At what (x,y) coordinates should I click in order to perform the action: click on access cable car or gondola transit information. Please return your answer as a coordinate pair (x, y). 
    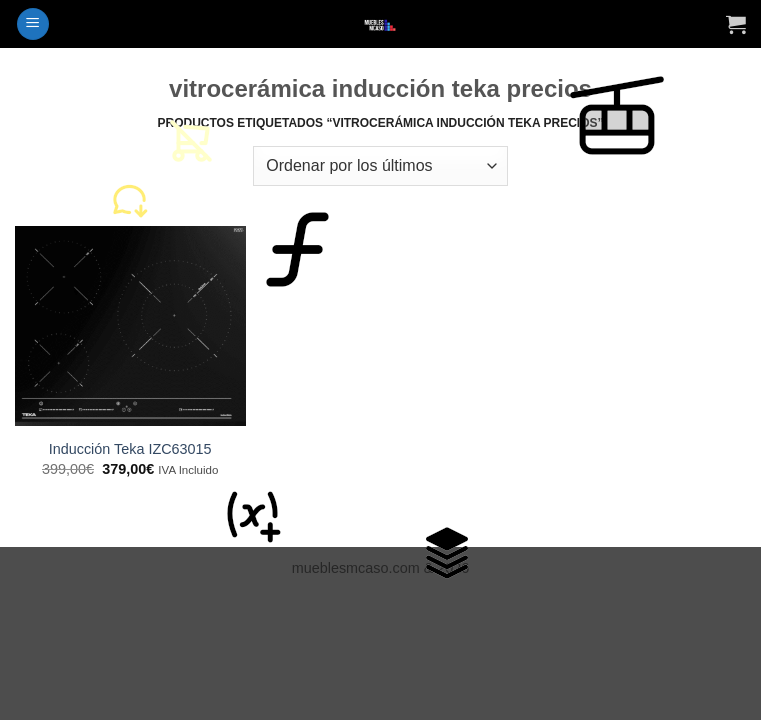
    Looking at the image, I should click on (617, 117).